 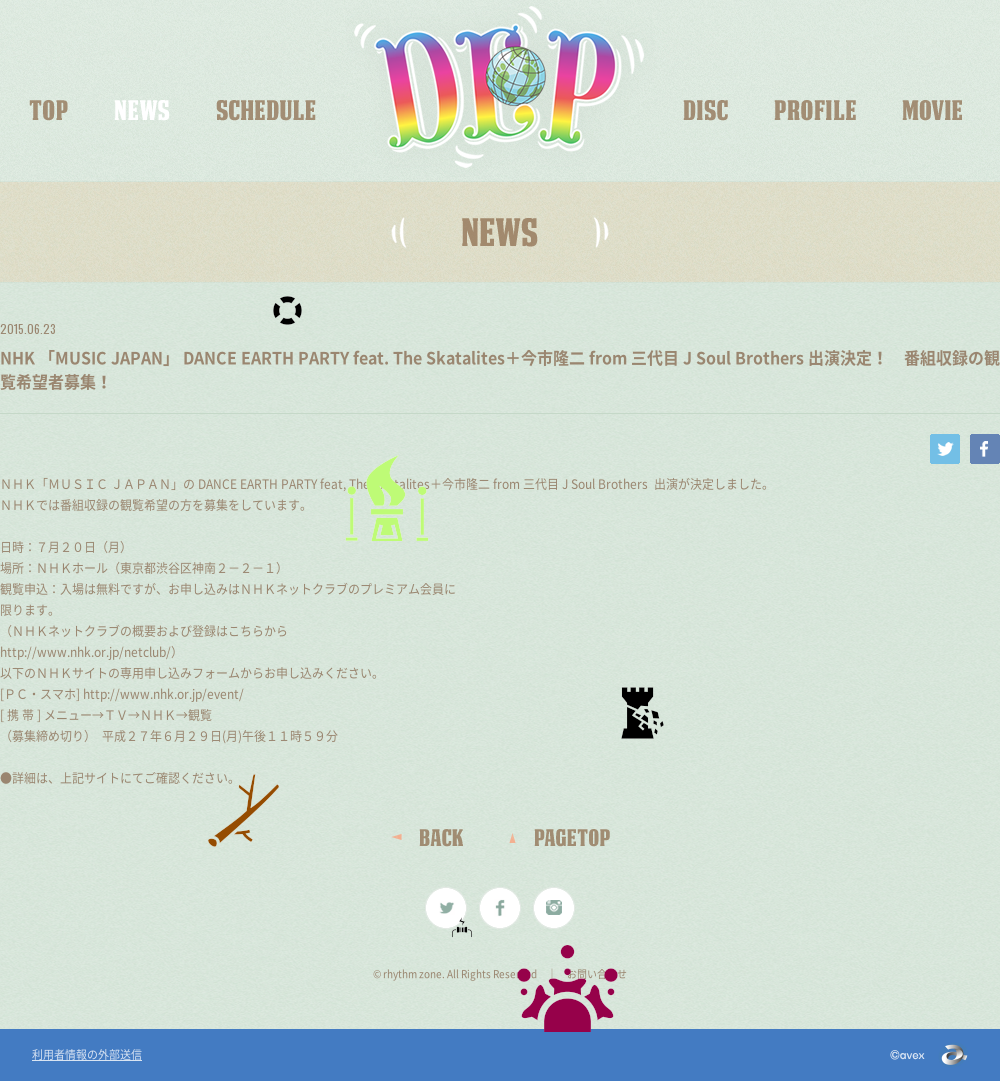 I want to click on indicates a destroyed or damaged tower in a game, so click(x=640, y=713).